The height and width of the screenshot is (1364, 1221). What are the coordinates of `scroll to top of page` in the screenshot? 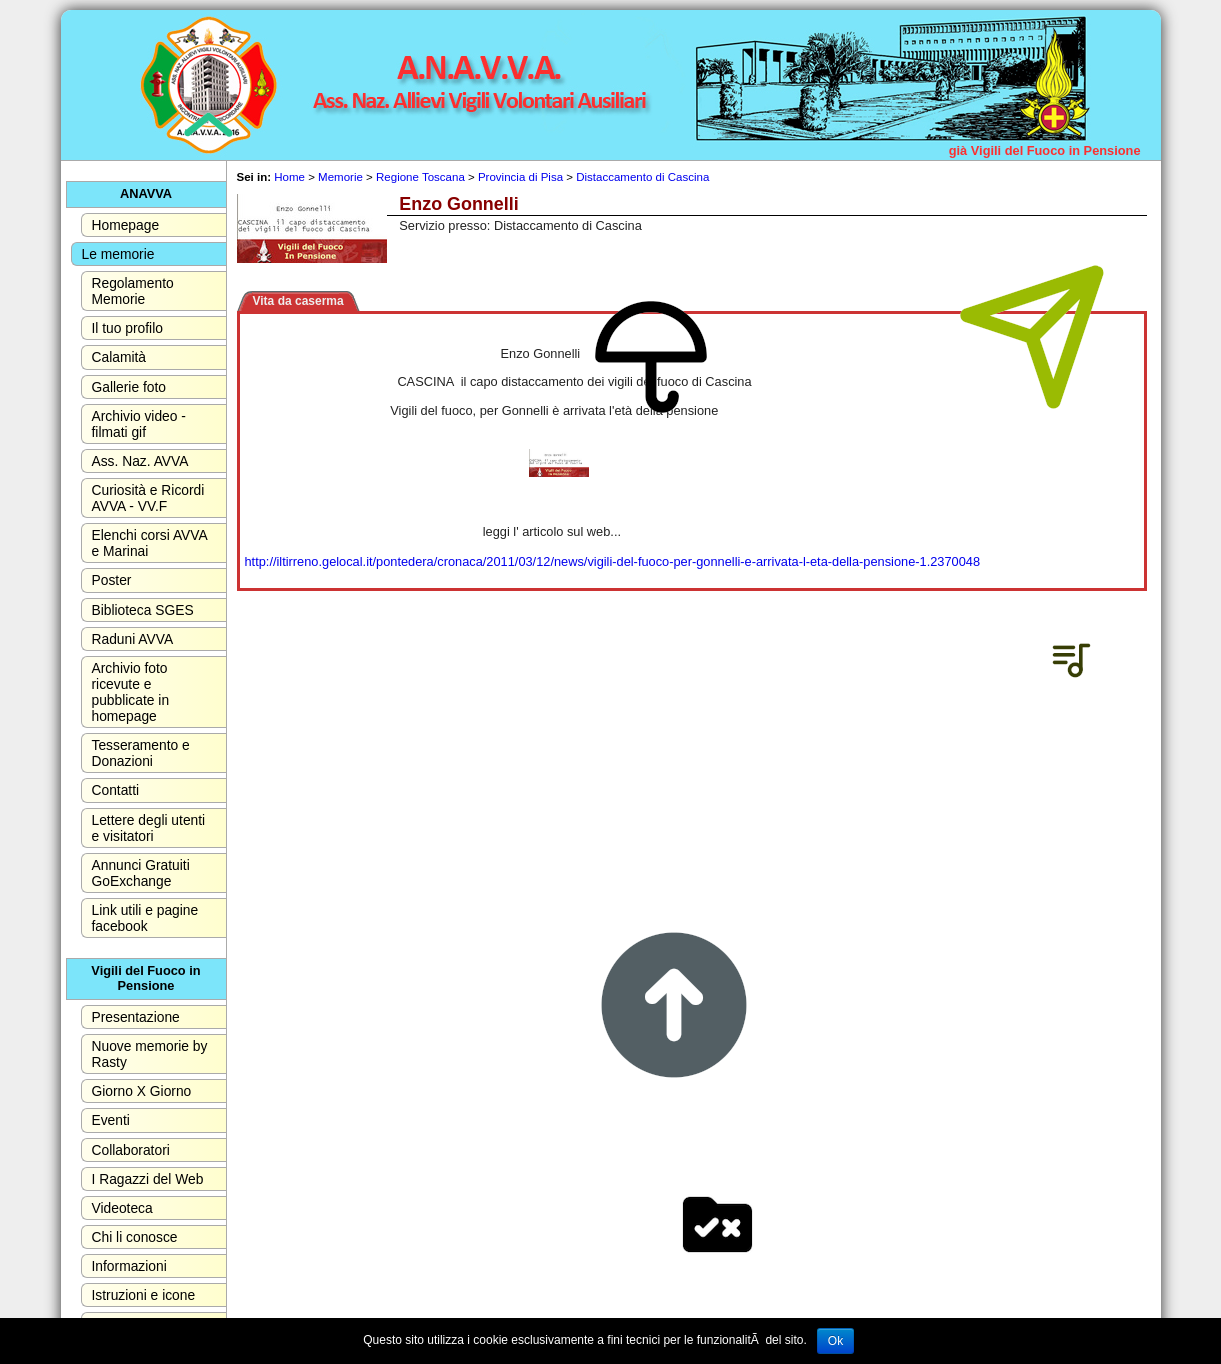 It's located at (674, 1005).